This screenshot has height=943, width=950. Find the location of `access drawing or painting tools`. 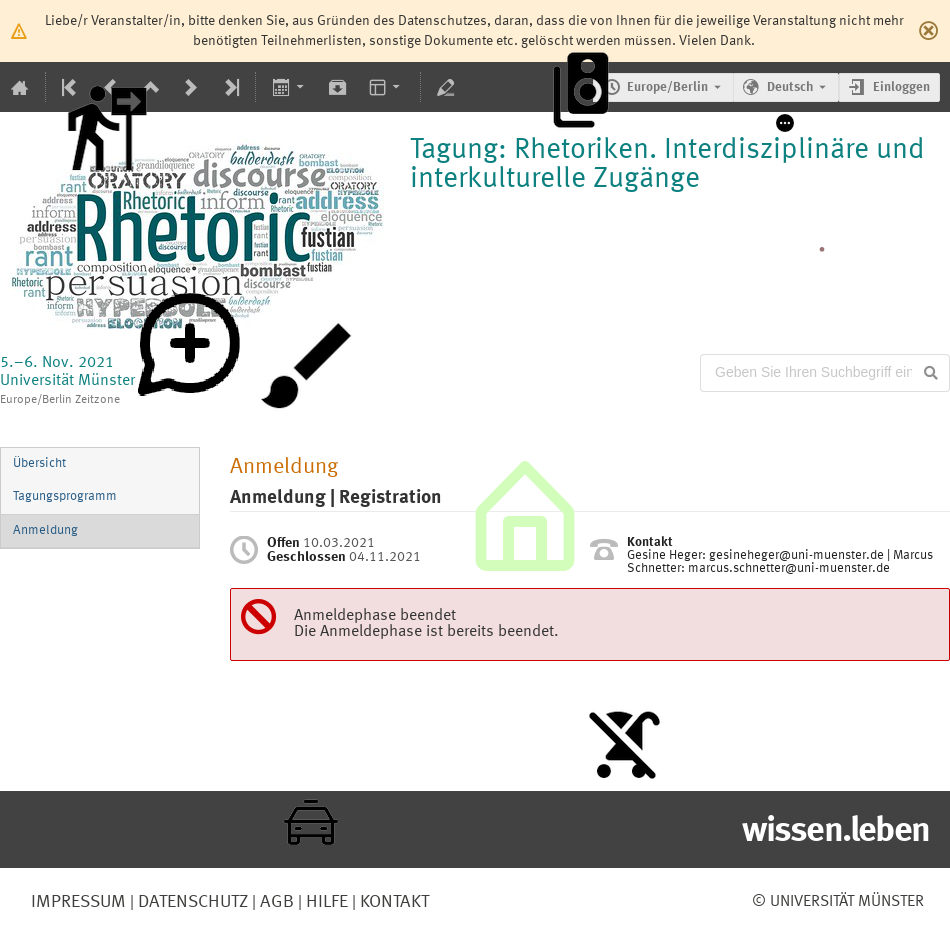

access drawing or painting tools is located at coordinates (307, 366).